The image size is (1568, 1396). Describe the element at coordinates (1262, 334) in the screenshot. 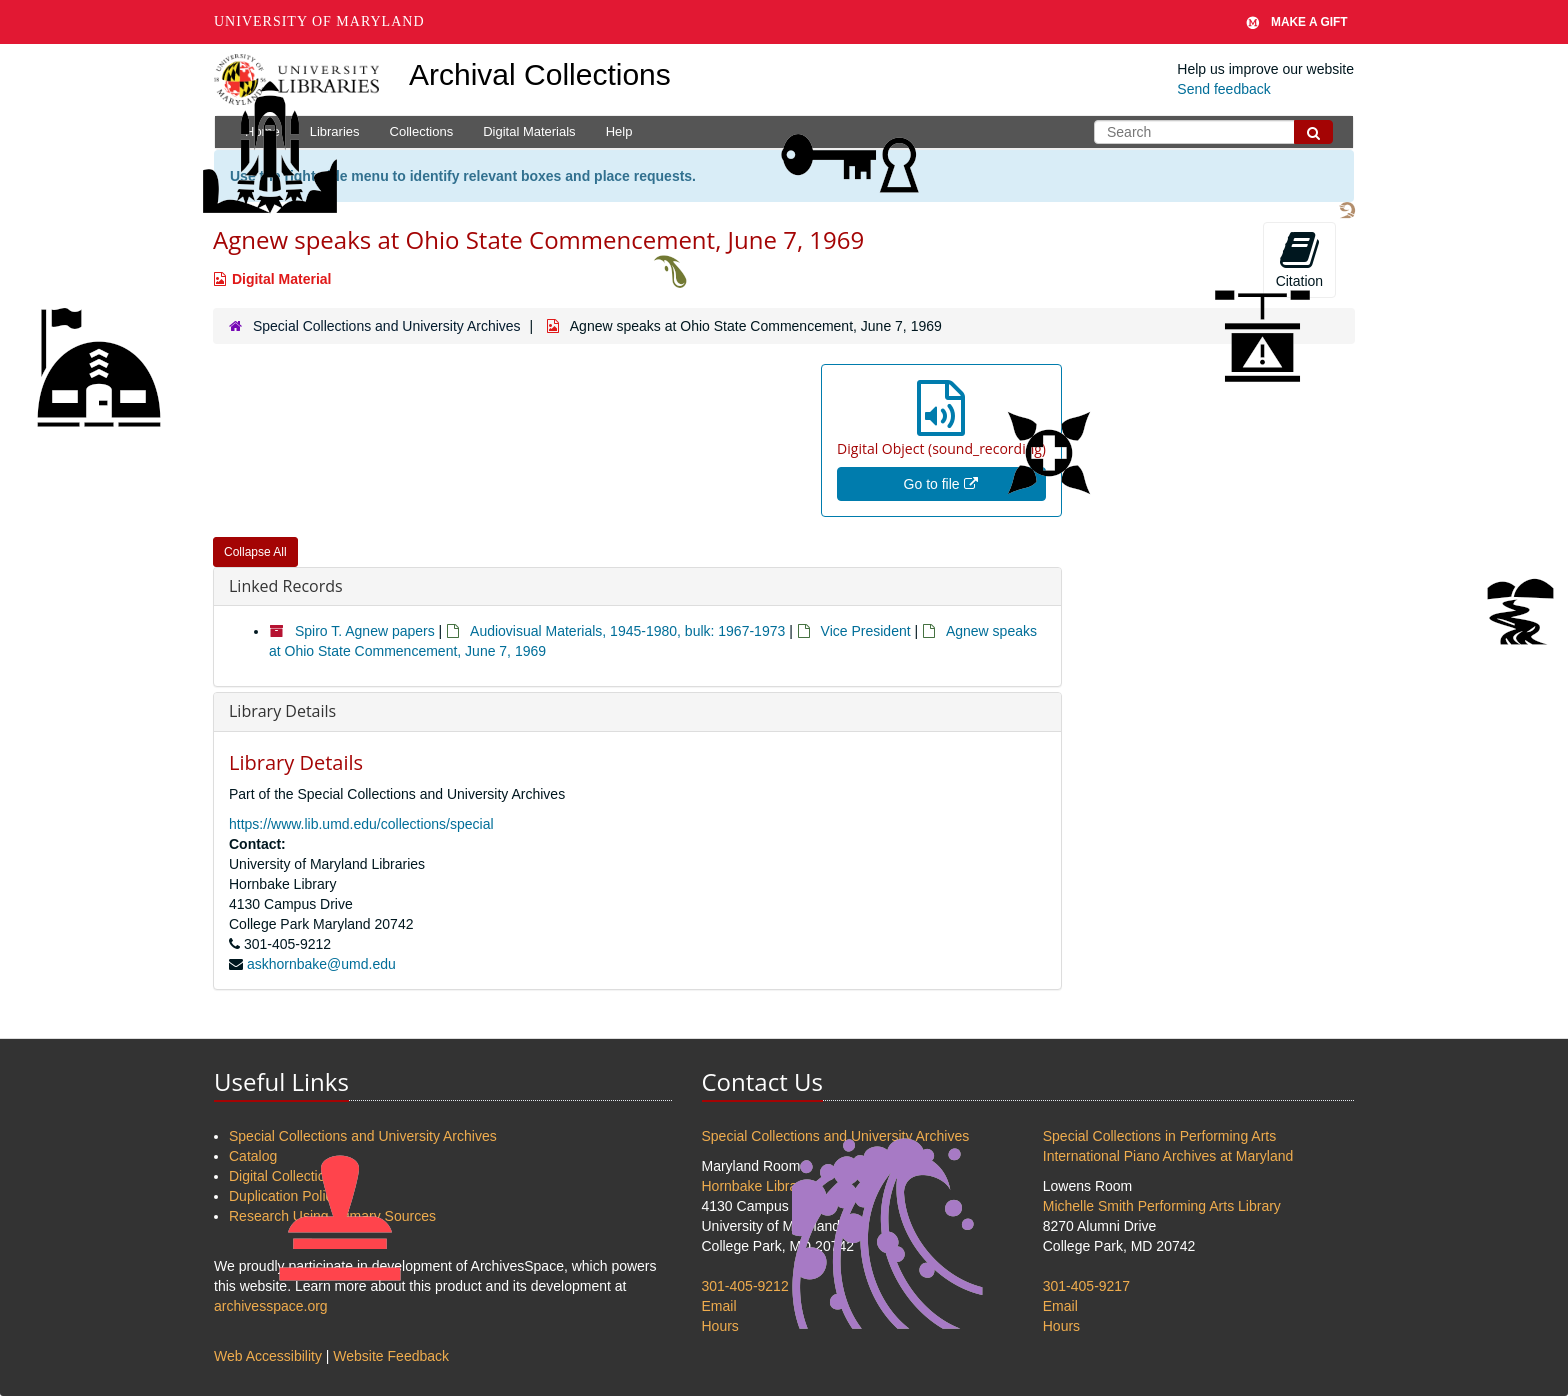

I see `trigger an explosive or demolition action in-game` at that location.